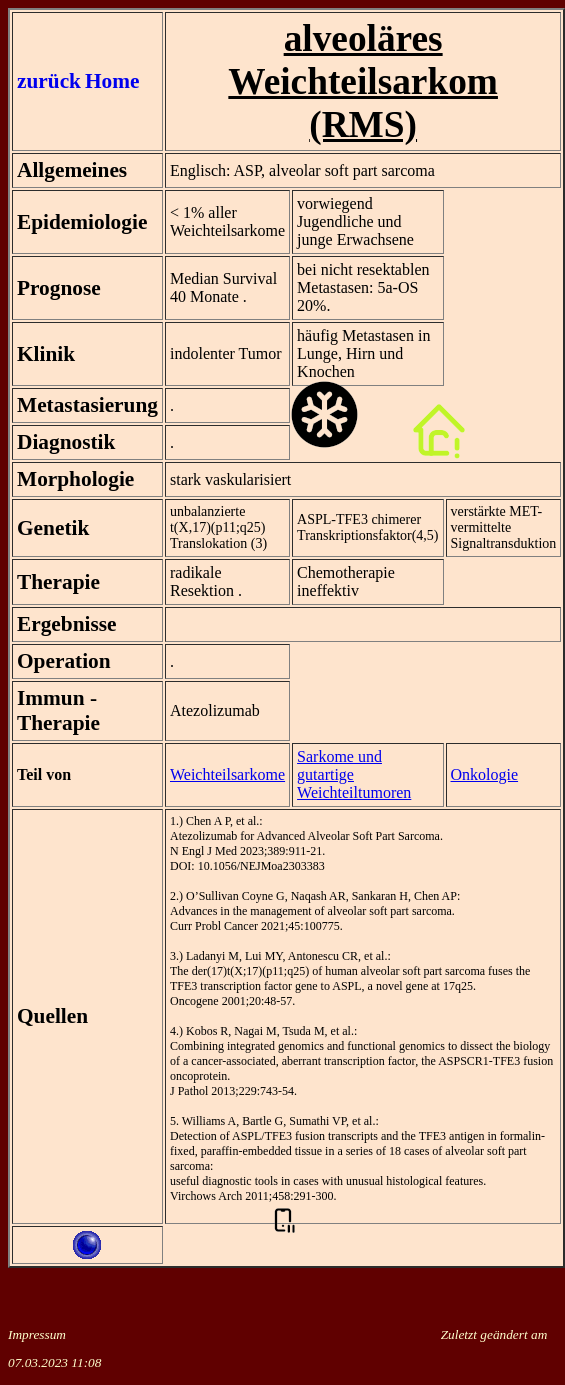  What do you see at coordinates (324, 414) in the screenshot?
I see `toggle cooling or air conditioning mode` at bounding box center [324, 414].